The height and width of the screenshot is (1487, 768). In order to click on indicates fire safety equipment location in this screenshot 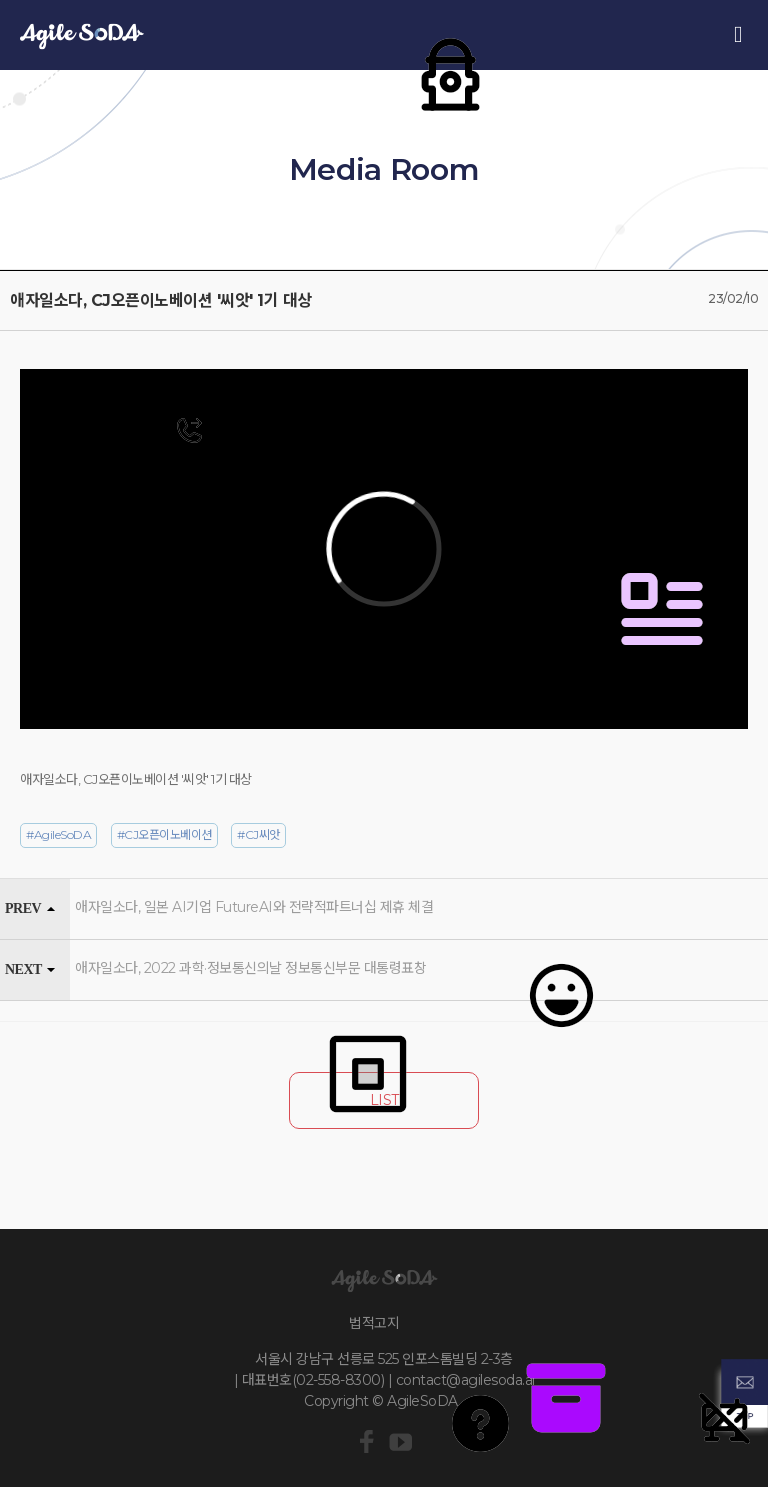, I will do `click(450, 74)`.